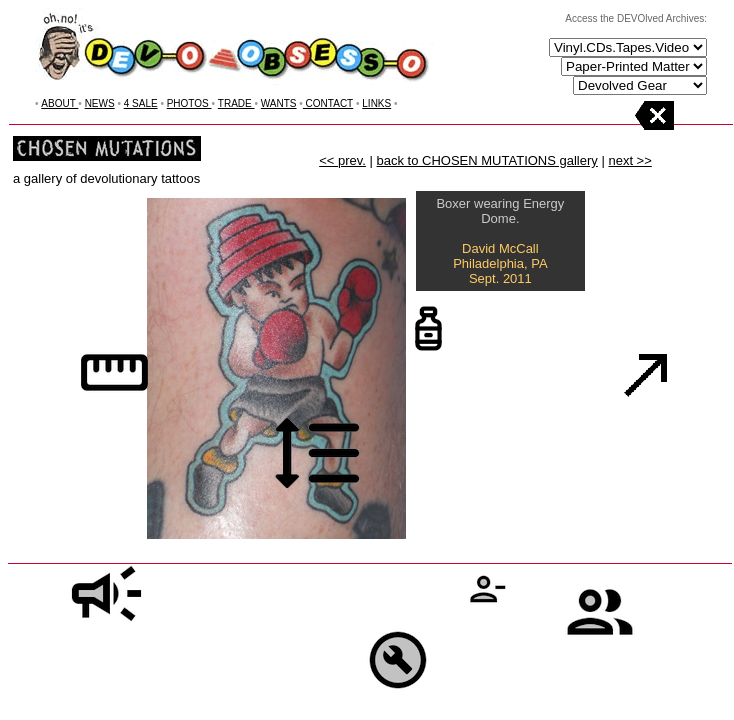 Image resolution: width=734 pixels, height=720 pixels. Describe the element at coordinates (114, 372) in the screenshot. I see `measure dimensions or distance` at that location.